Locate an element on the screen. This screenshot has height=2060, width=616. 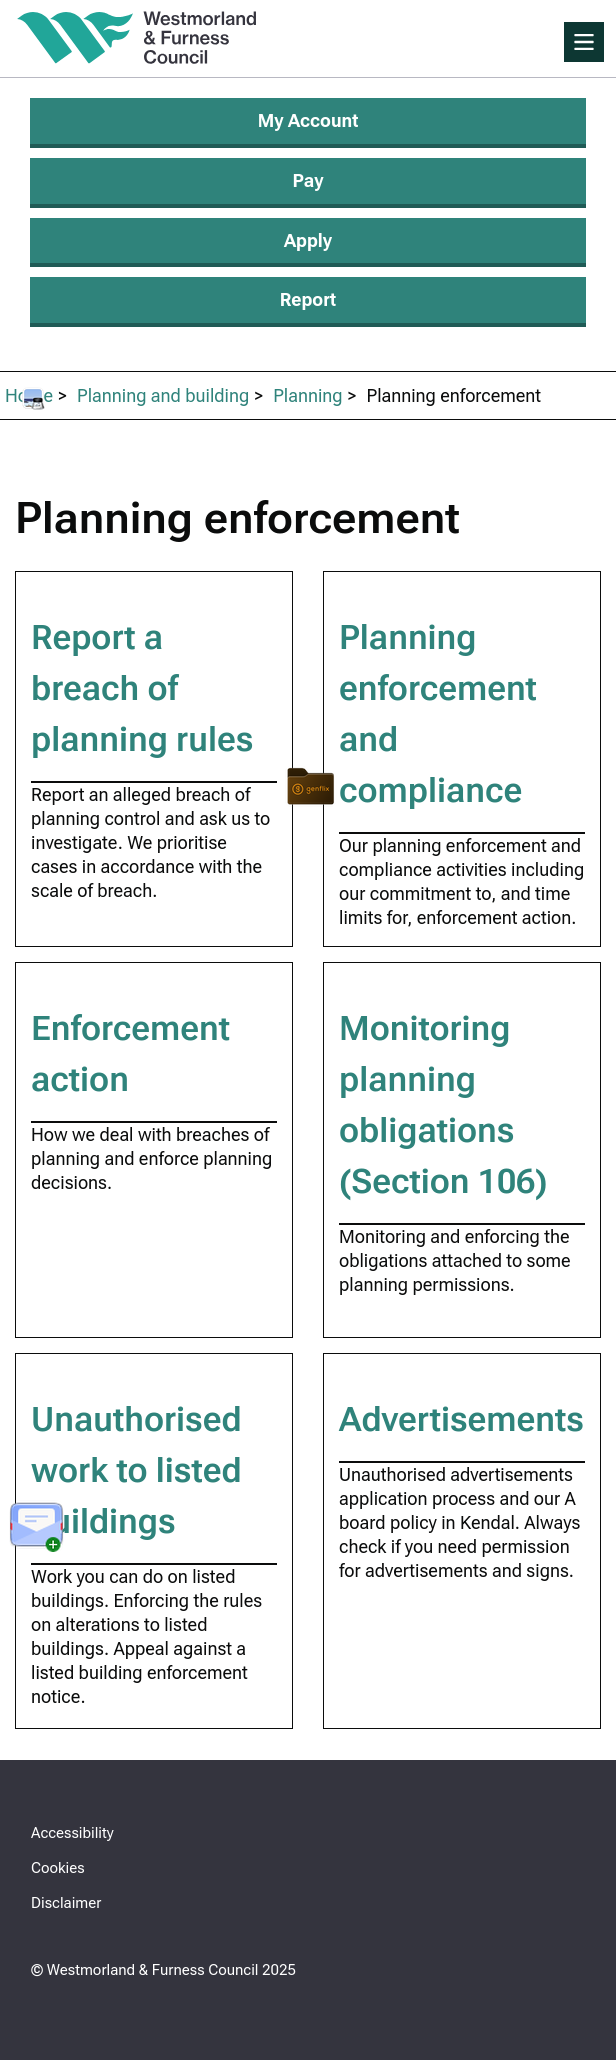
open preview app to view images and PDFs is located at coordinates (33, 398).